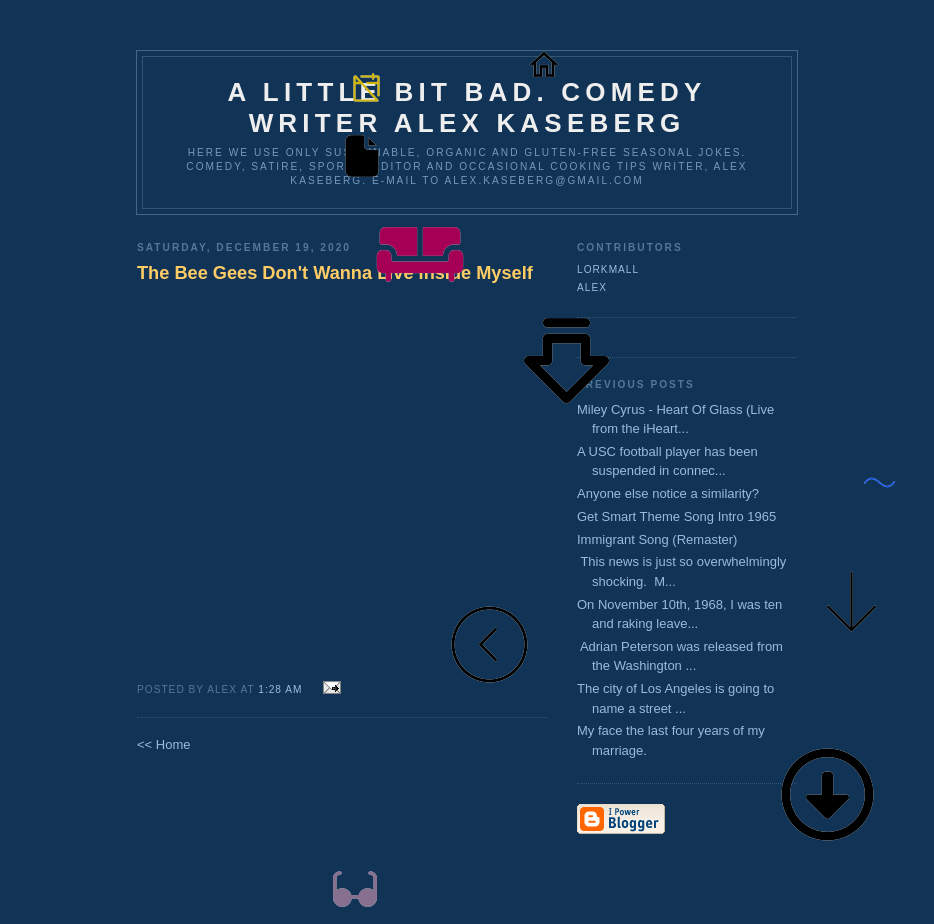 This screenshot has height=924, width=934. I want to click on indicates an approximate or estimated value, so click(879, 482).